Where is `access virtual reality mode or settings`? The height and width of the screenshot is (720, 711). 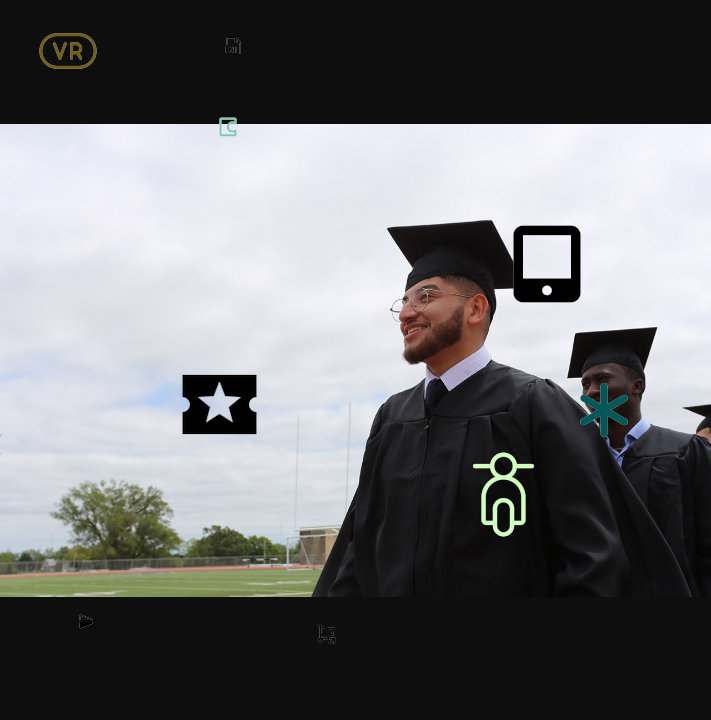 access virtual reality mode or settings is located at coordinates (68, 51).